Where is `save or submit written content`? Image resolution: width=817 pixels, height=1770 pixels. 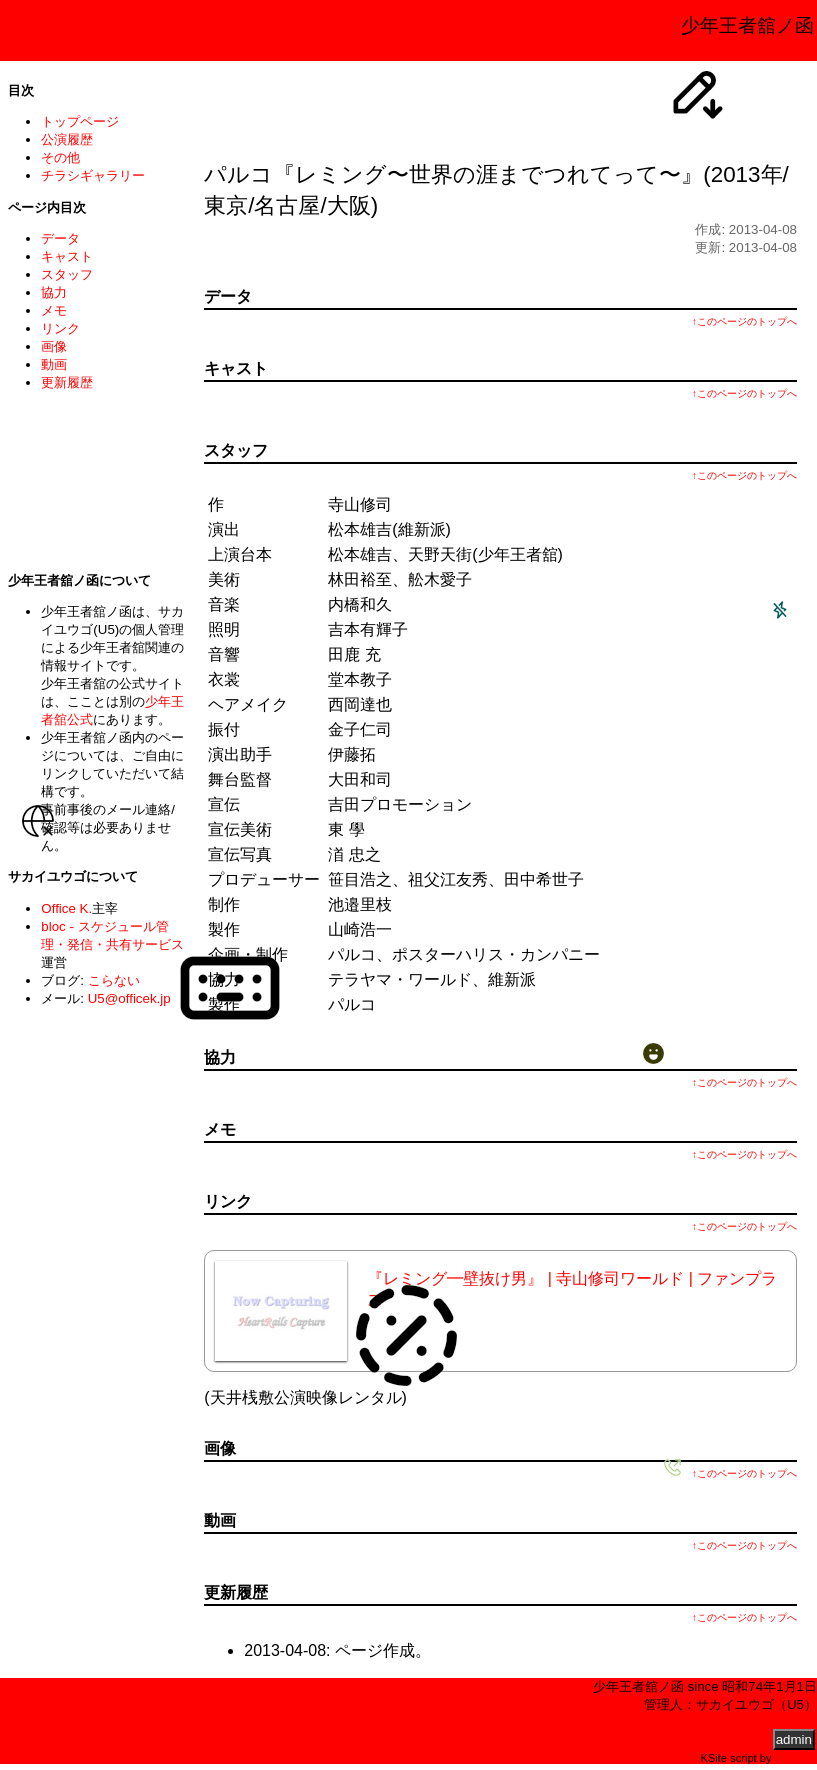 save or submit written content is located at coordinates (695, 91).